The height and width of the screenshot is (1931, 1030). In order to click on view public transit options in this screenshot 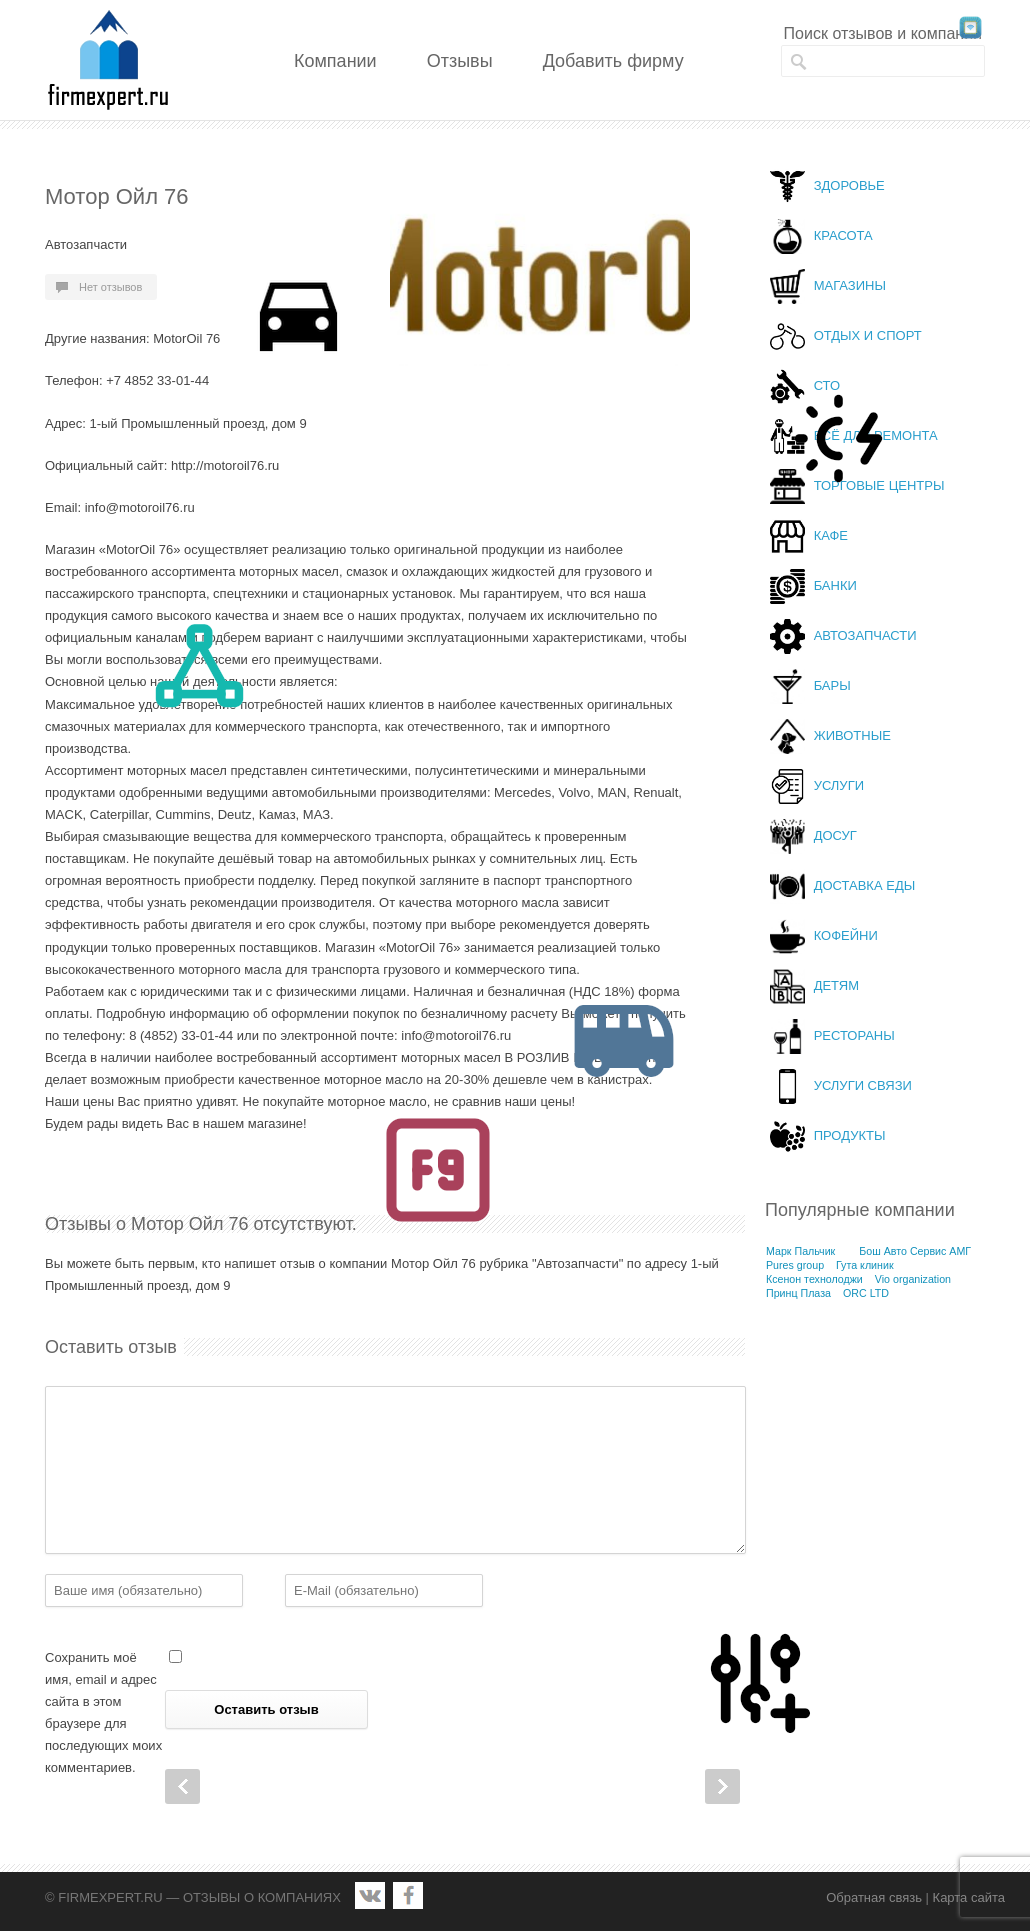, I will do `click(624, 1041)`.